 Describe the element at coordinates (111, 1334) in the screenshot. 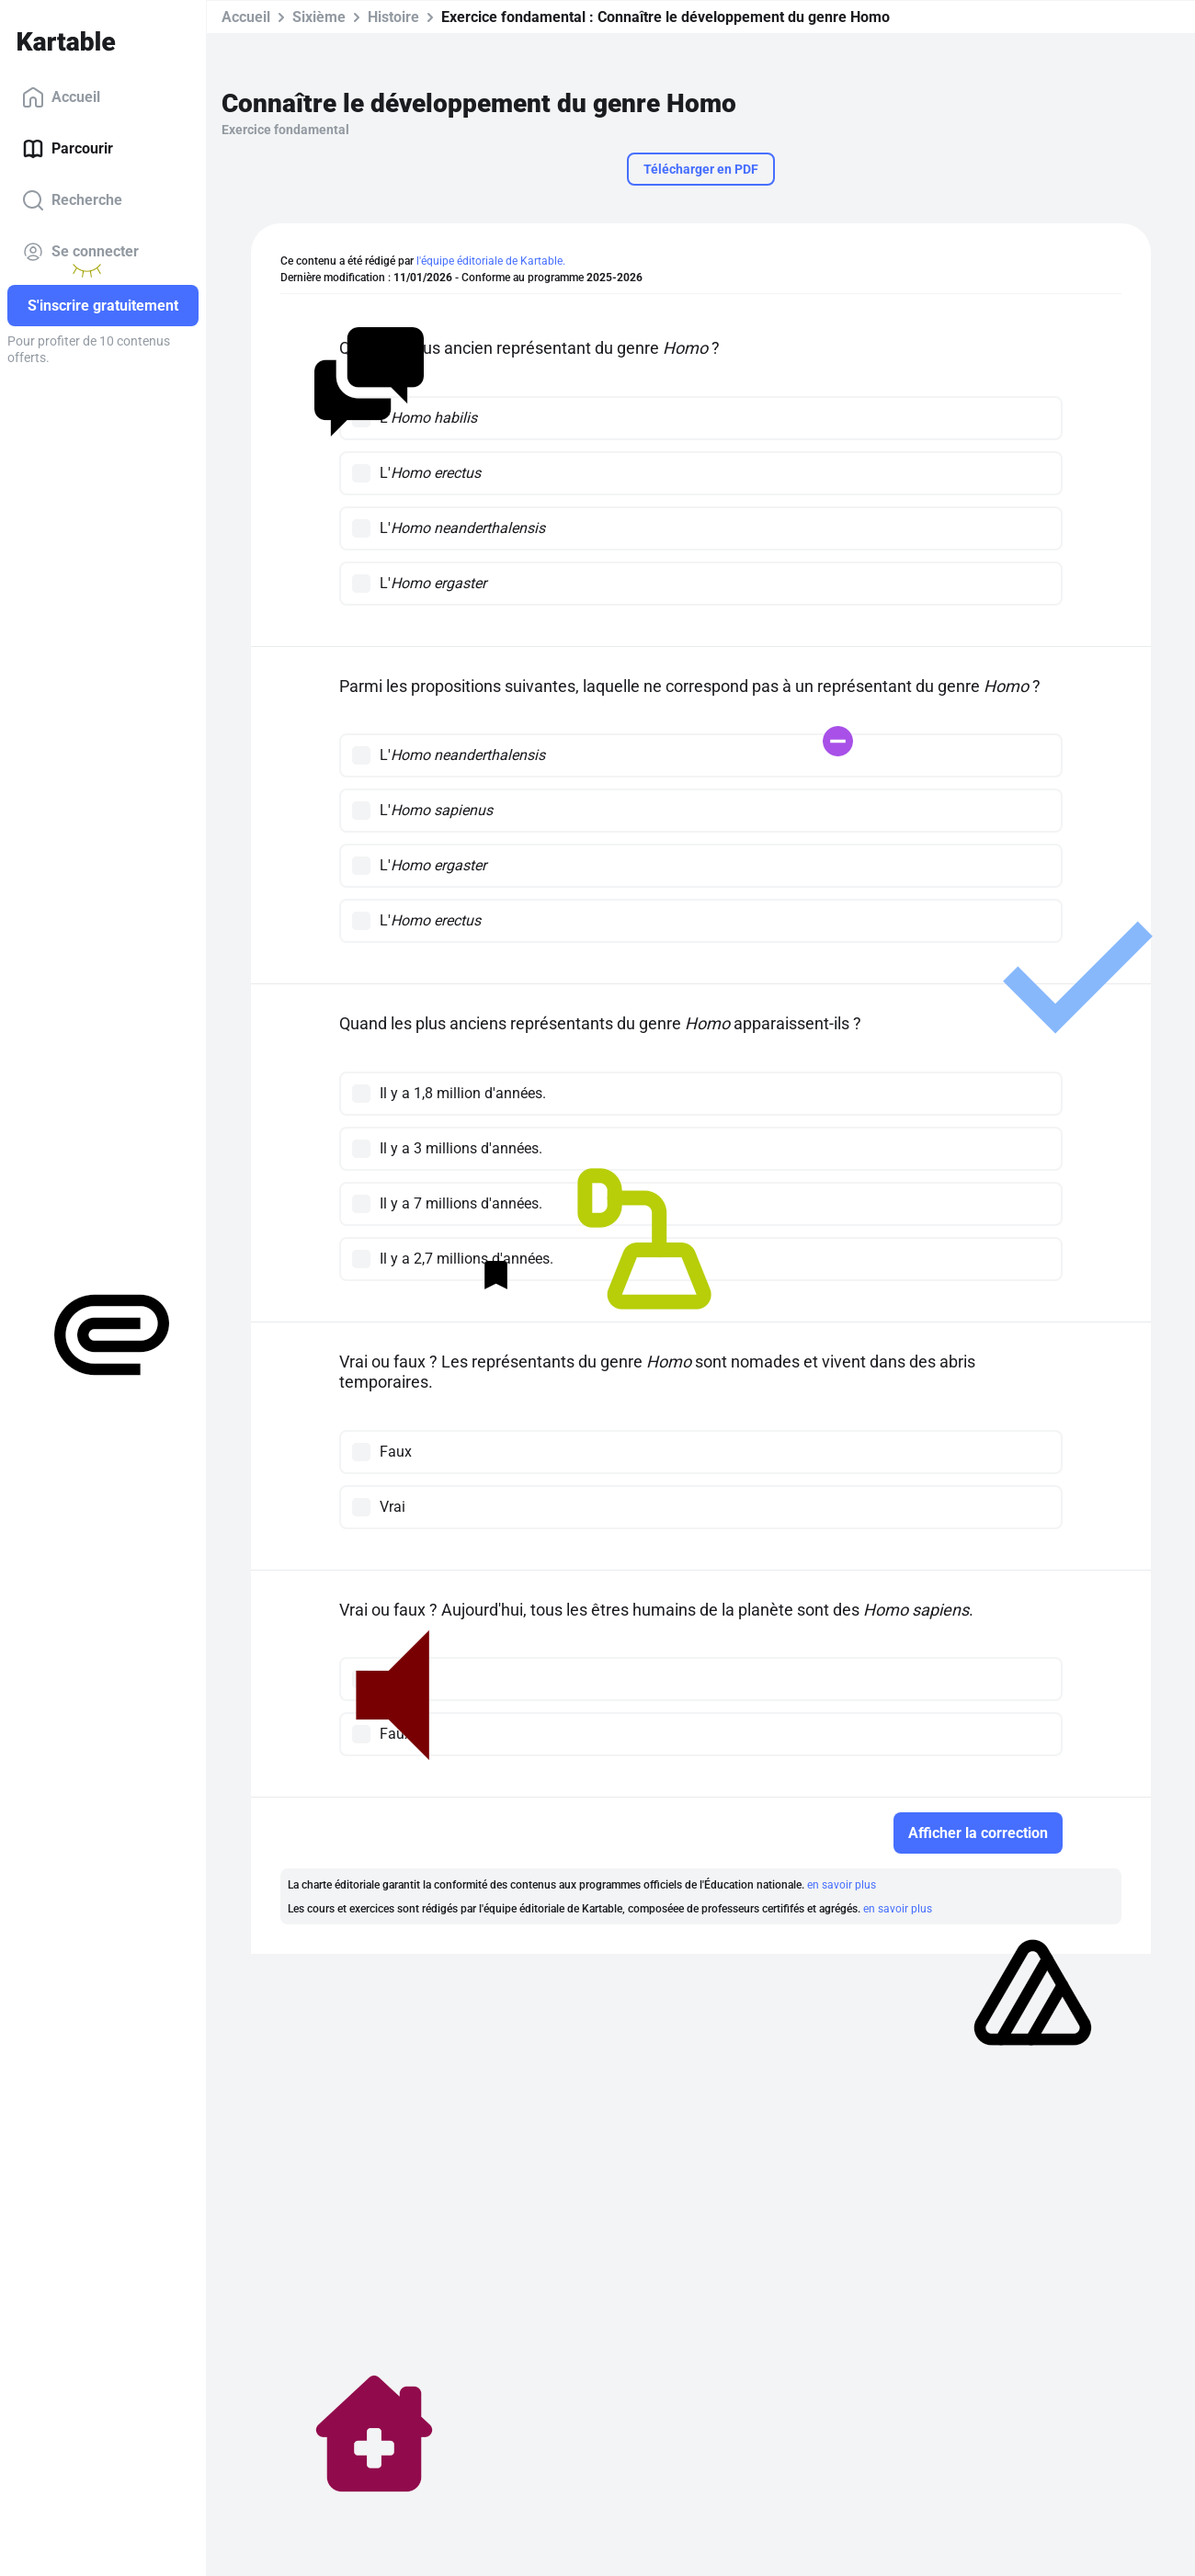

I see `attach a file to your message` at that location.